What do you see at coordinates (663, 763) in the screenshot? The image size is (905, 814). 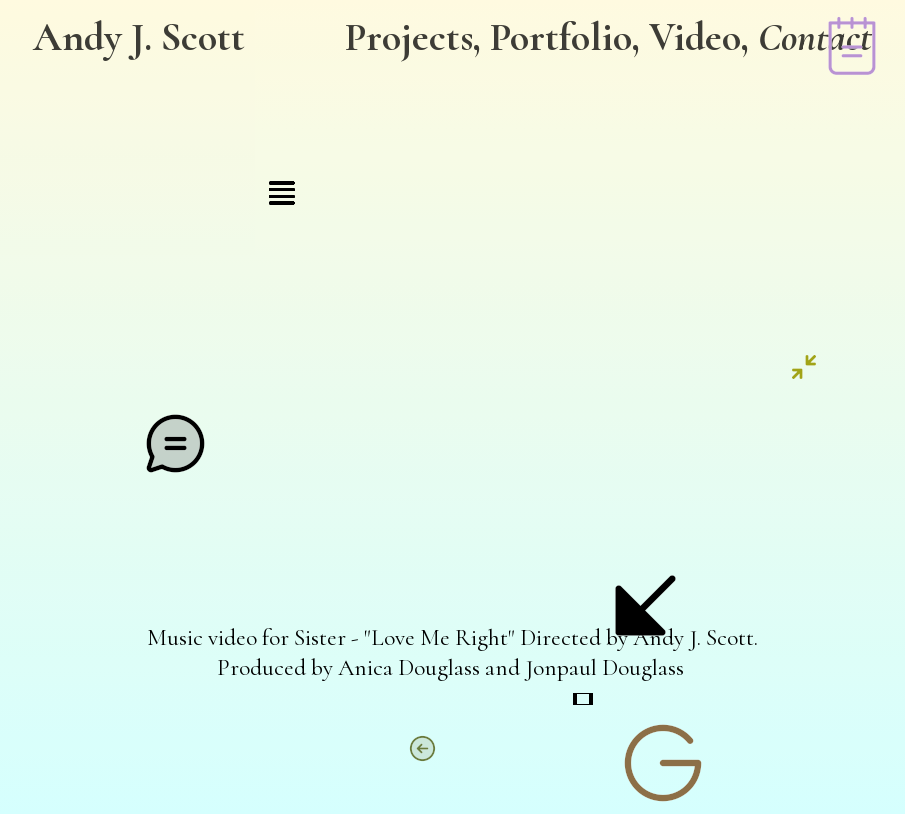 I see `sign in with Google` at bounding box center [663, 763].